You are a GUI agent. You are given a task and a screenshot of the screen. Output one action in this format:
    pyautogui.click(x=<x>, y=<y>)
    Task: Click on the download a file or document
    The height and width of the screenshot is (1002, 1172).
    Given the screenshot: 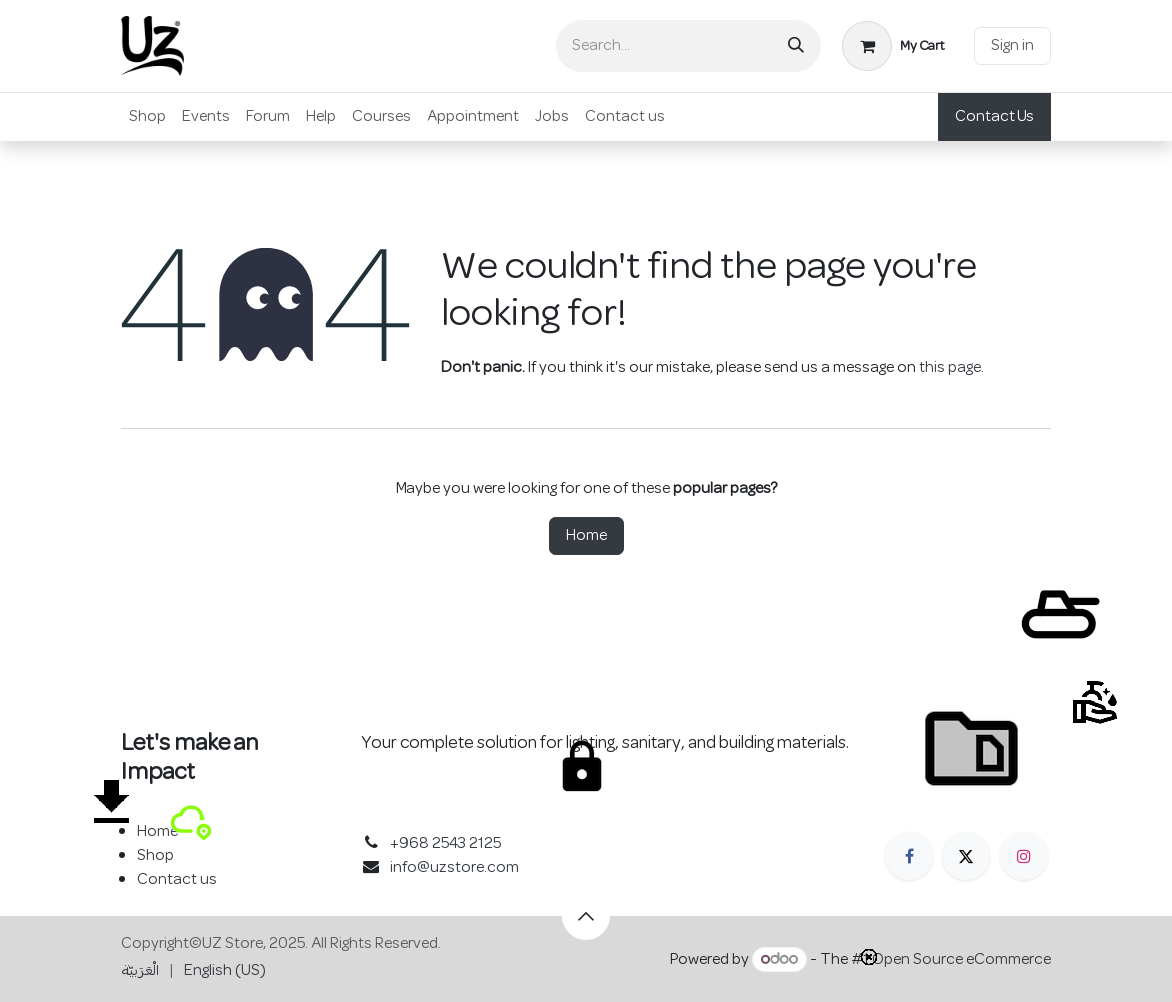 What is the action you would take?
    pyautogui.click(x=111, y=802)
    